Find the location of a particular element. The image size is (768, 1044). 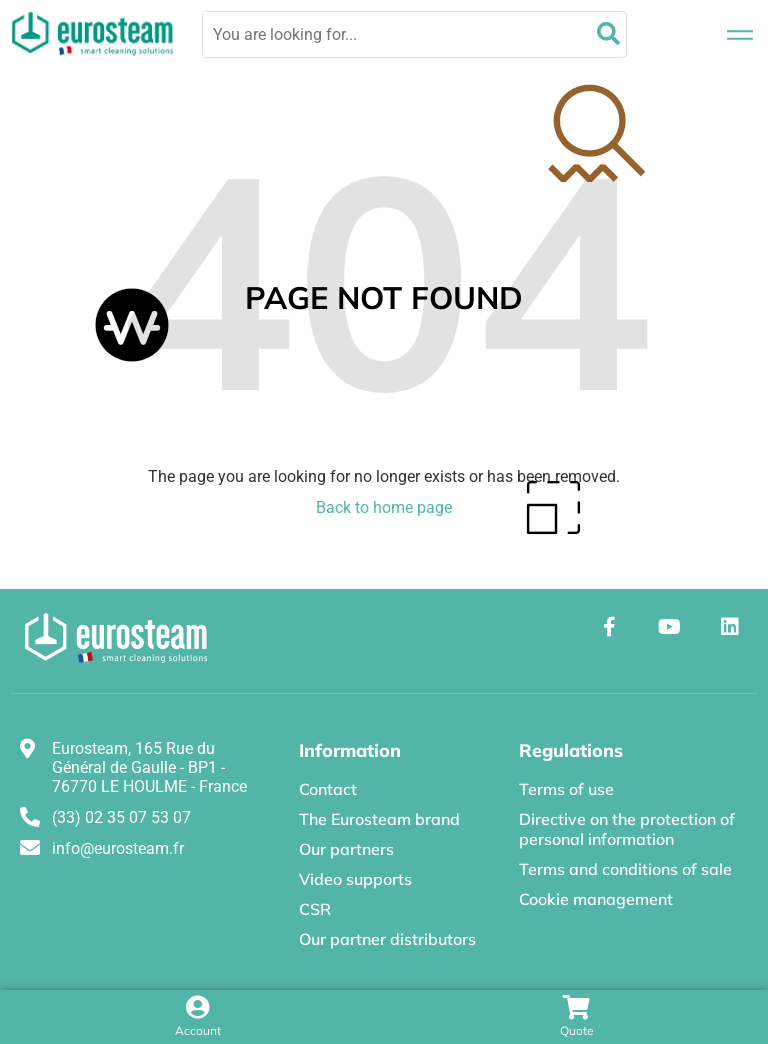

perform a fuzzy or approximate search is located at coordinates (599, 130).